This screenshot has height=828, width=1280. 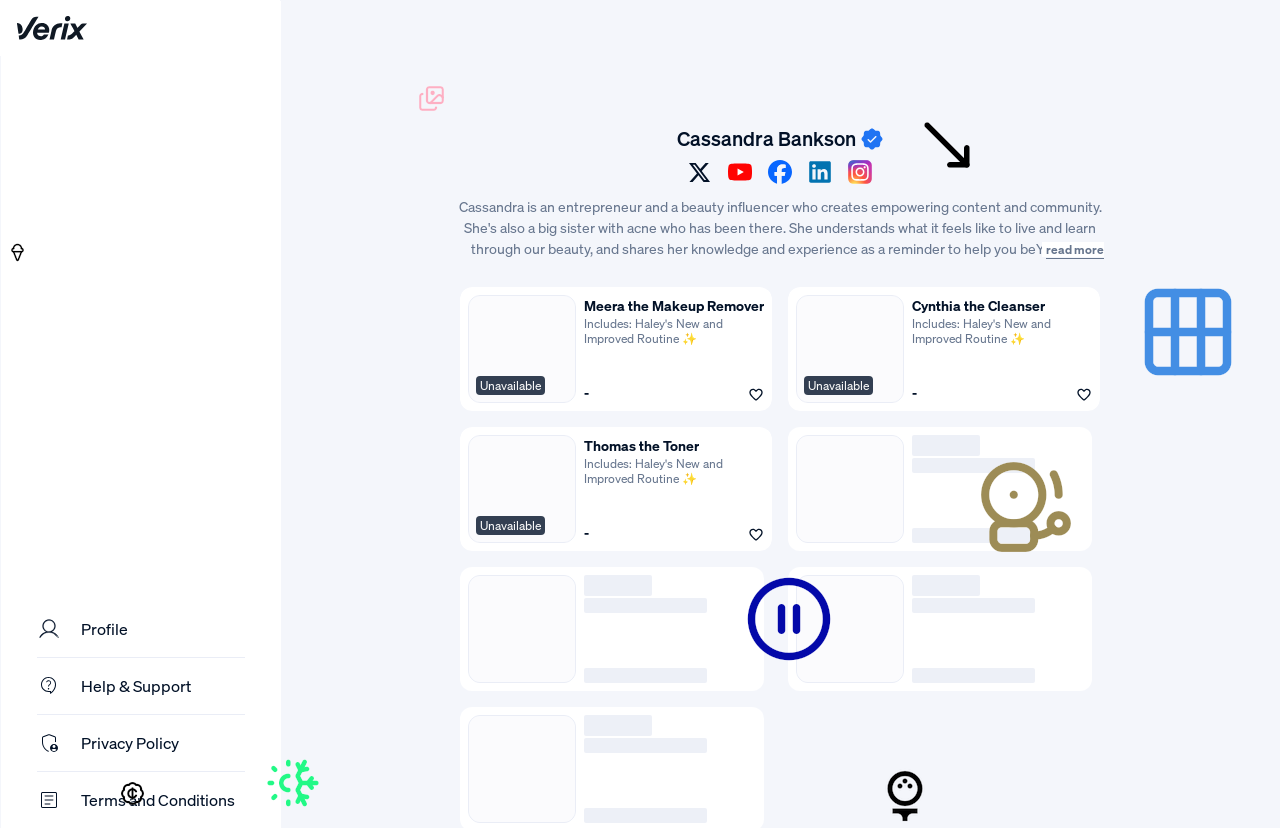 What do you see at coordinates (947, 145) in the screenshot?
I see `move item to the bottom right` at bounding box center [947, 145].